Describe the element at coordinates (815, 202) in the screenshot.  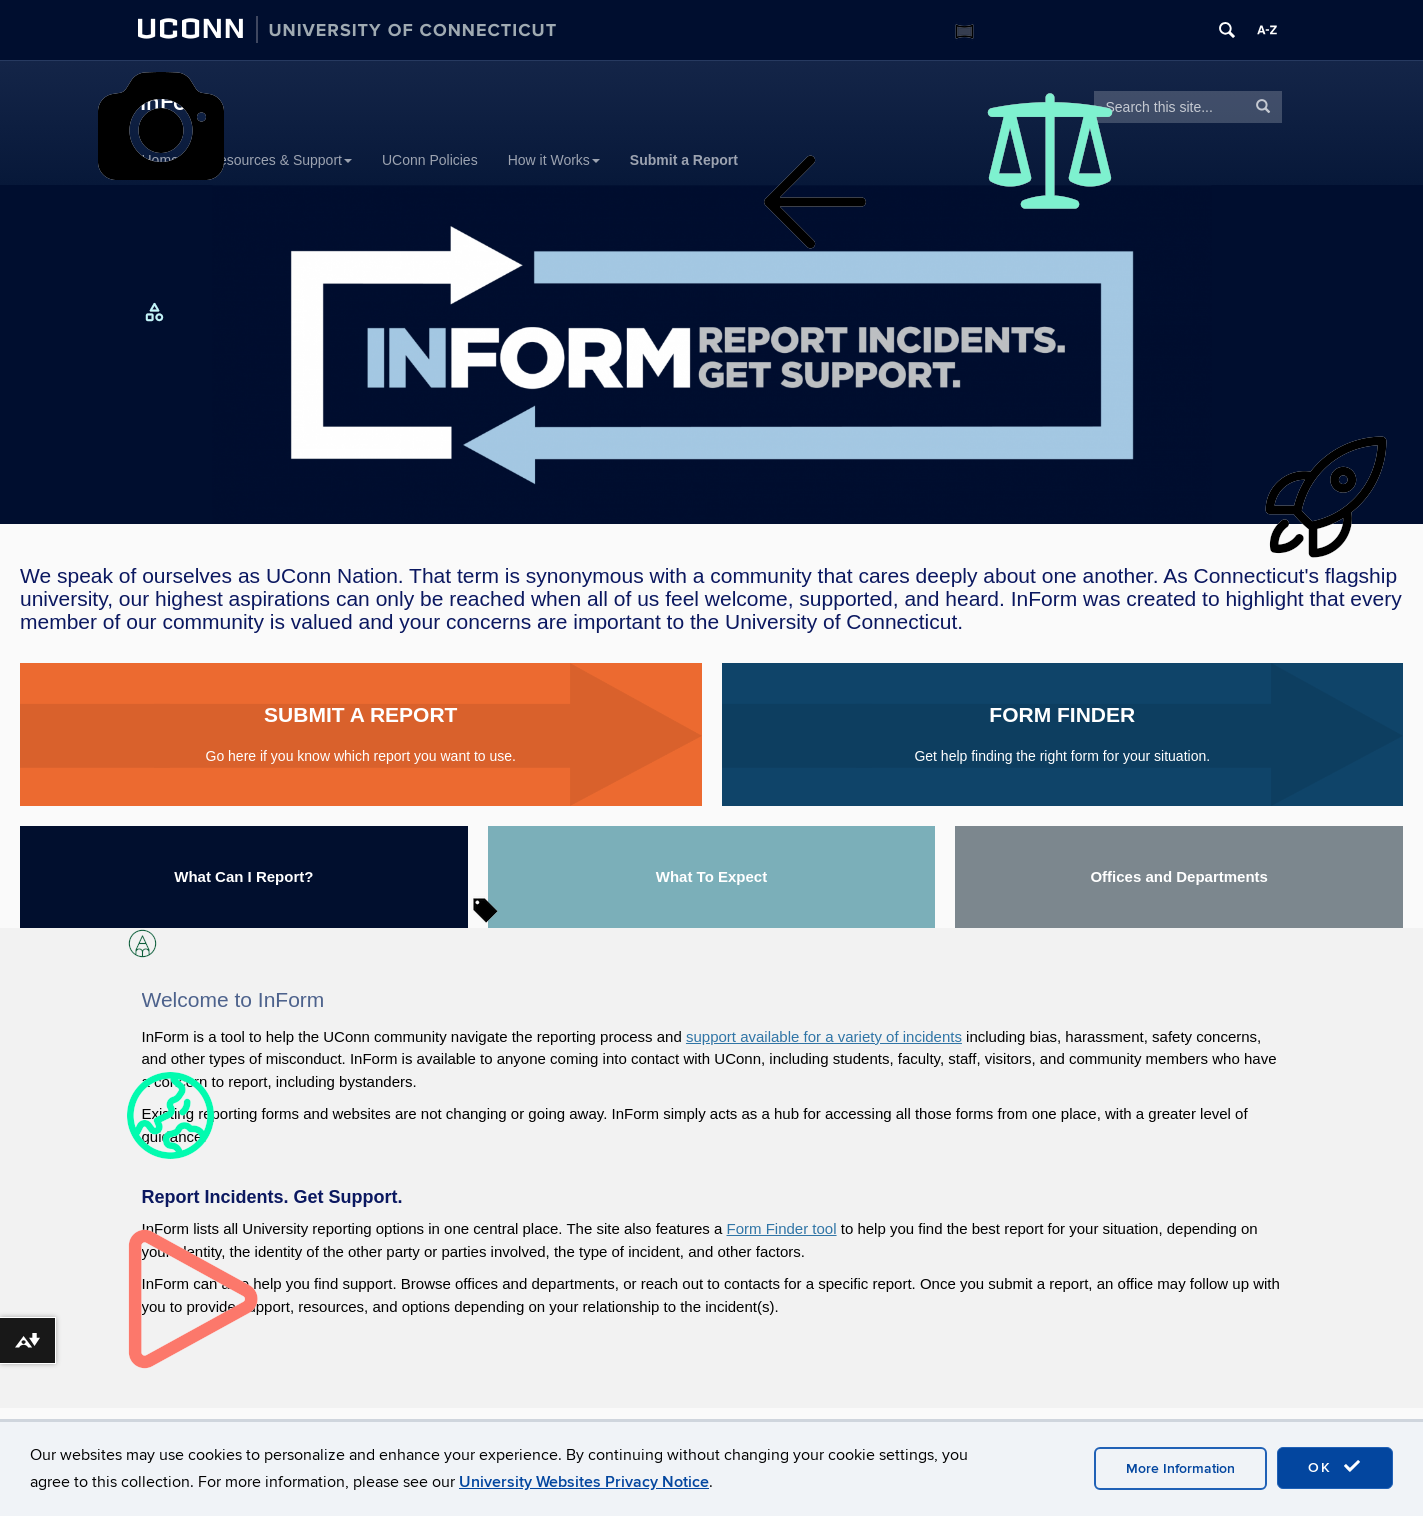
I see `go back to the previous screen` at that location.